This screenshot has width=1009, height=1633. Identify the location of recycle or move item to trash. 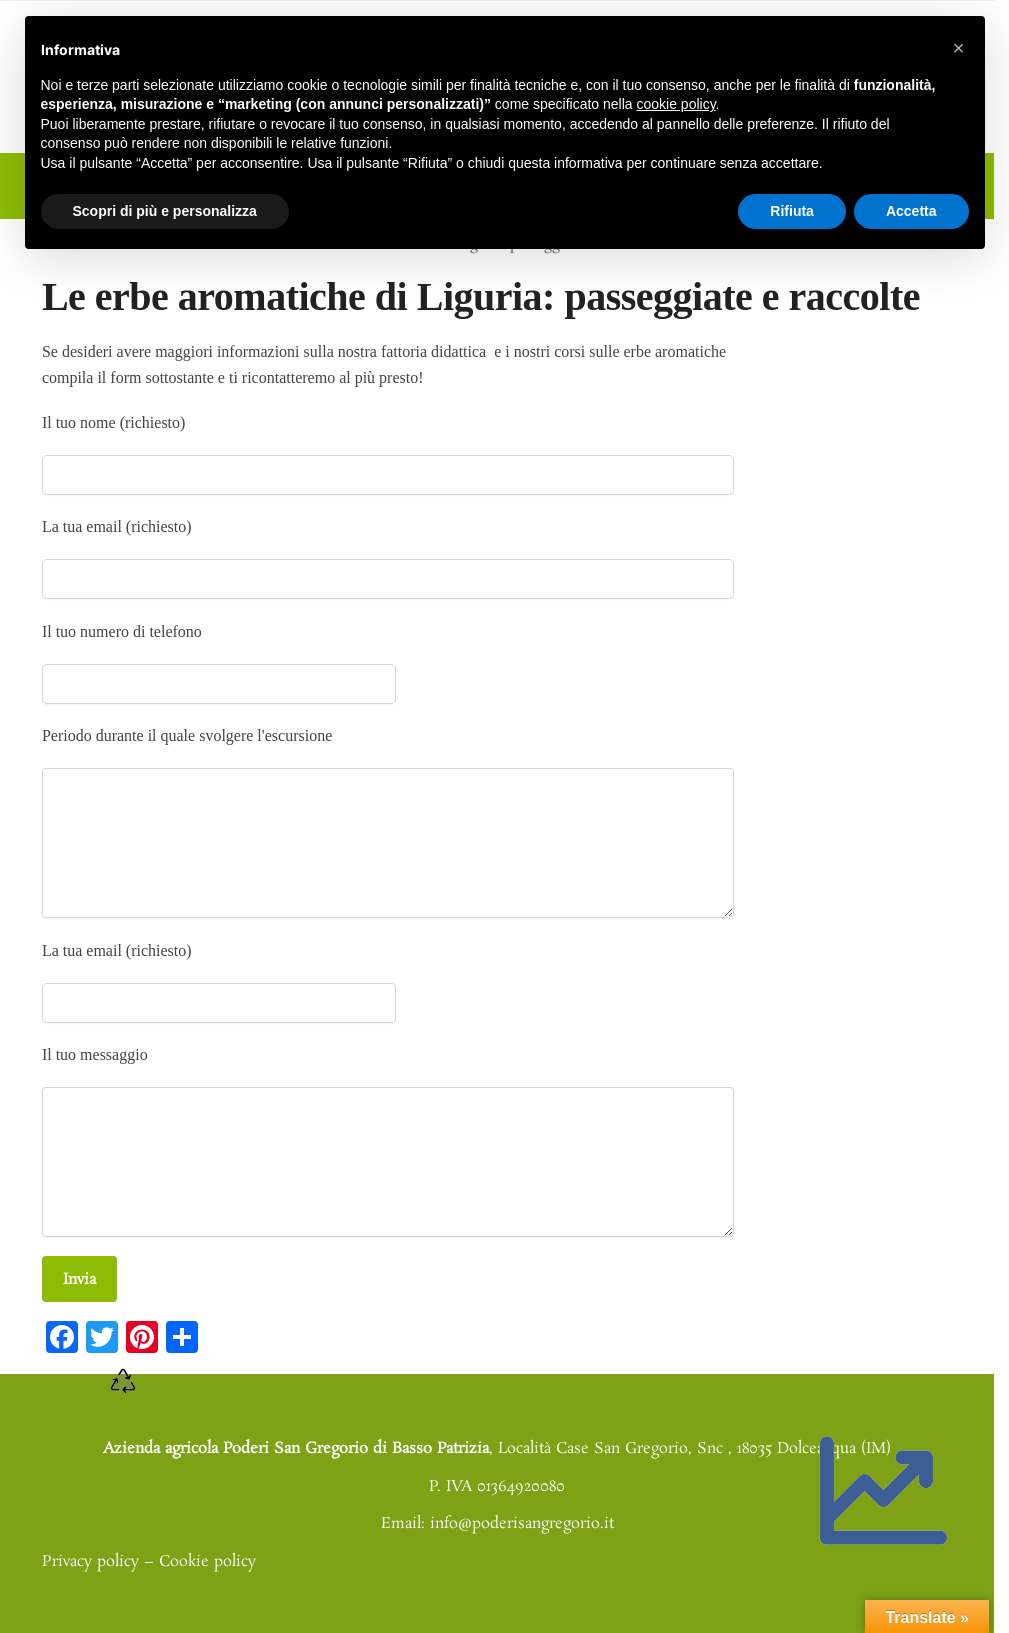
(123, 1381).